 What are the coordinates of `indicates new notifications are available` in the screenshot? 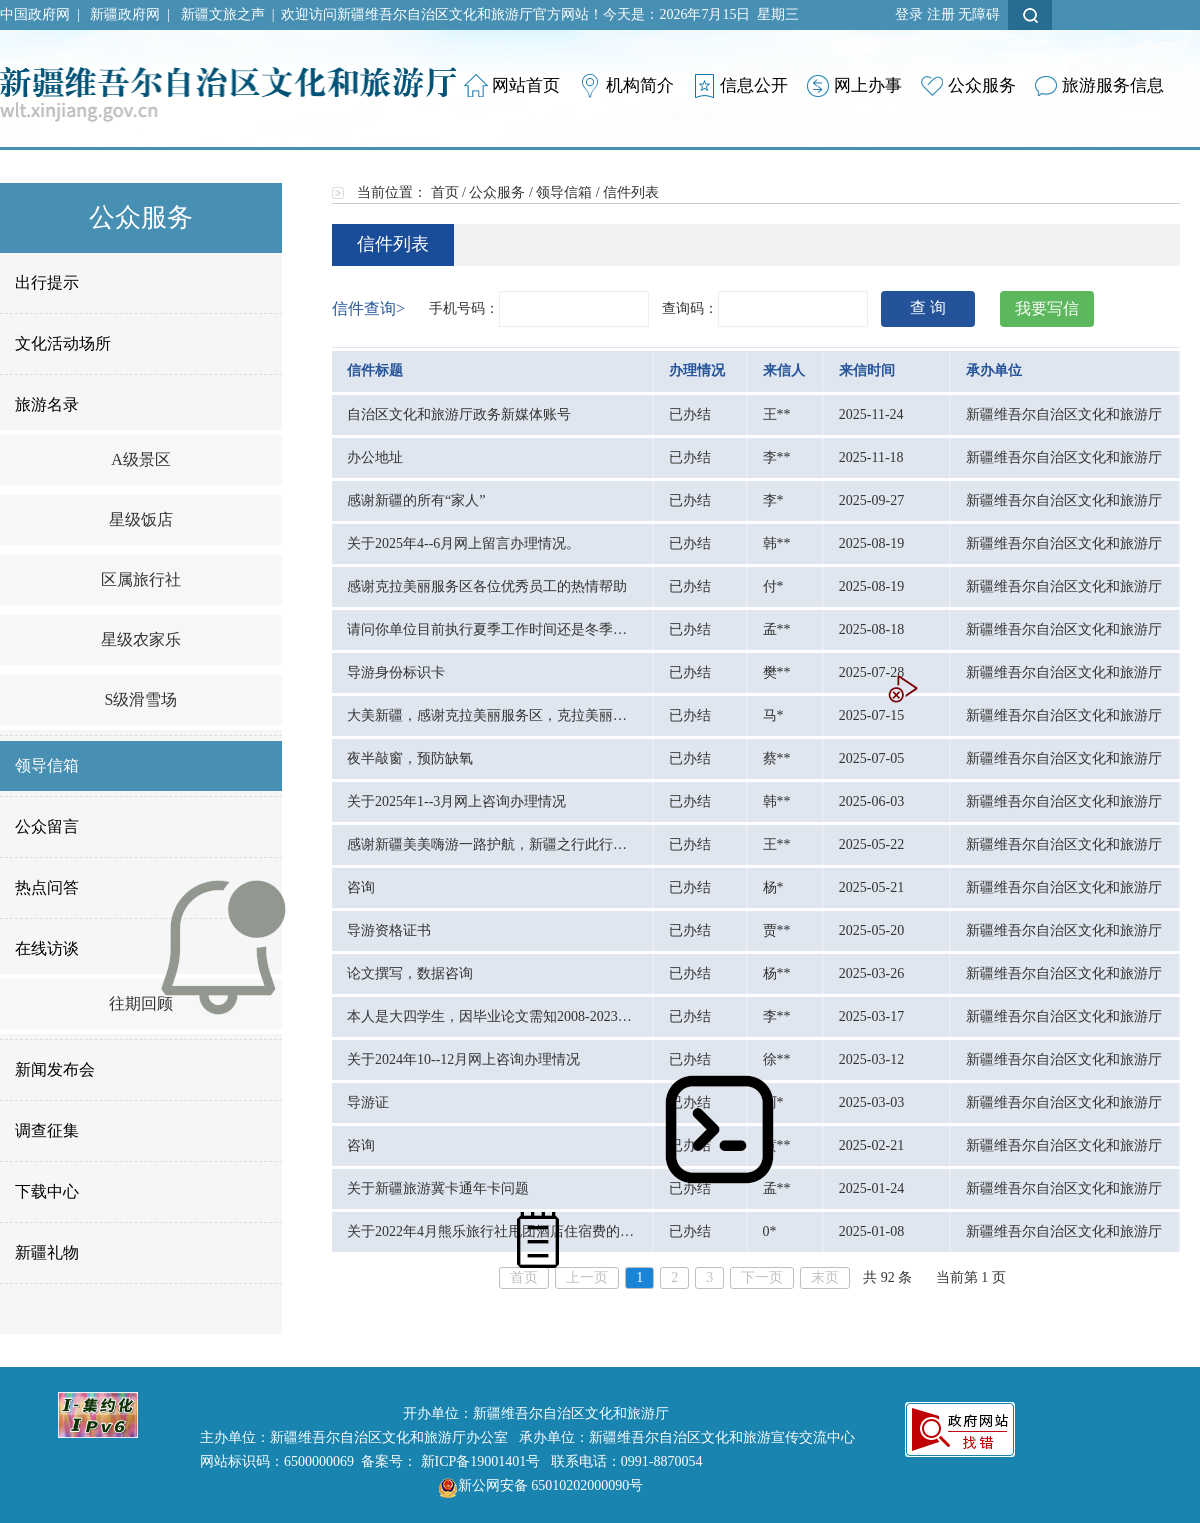 It's located at (218, 947).